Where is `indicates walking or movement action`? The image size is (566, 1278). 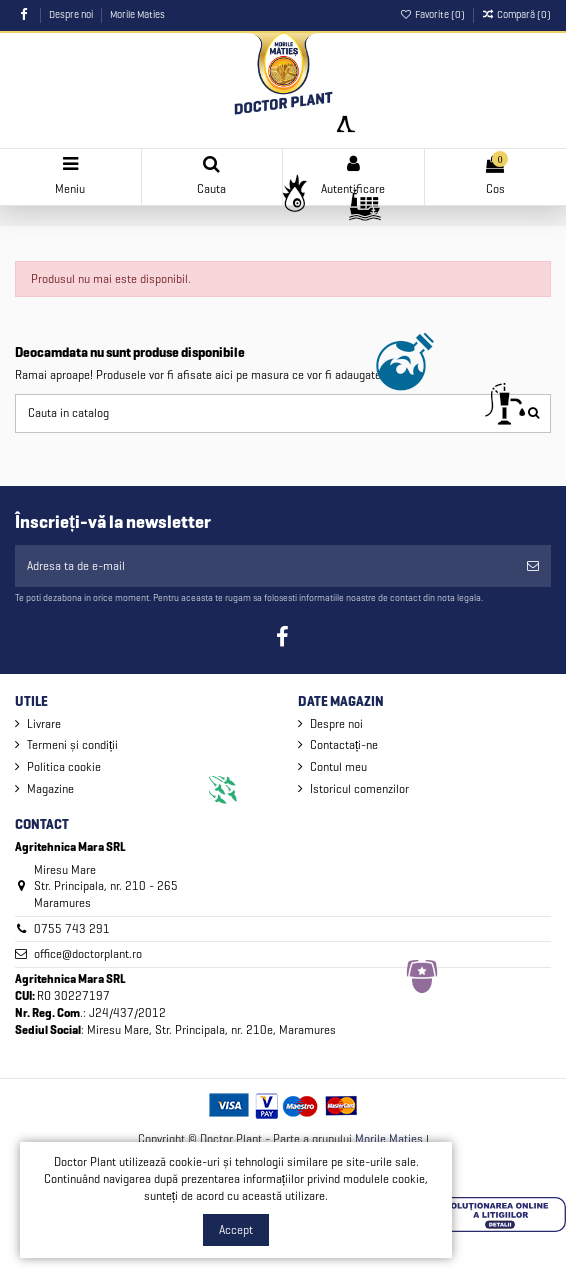
indicates walking or movement action is located at coordinates (346, 124).